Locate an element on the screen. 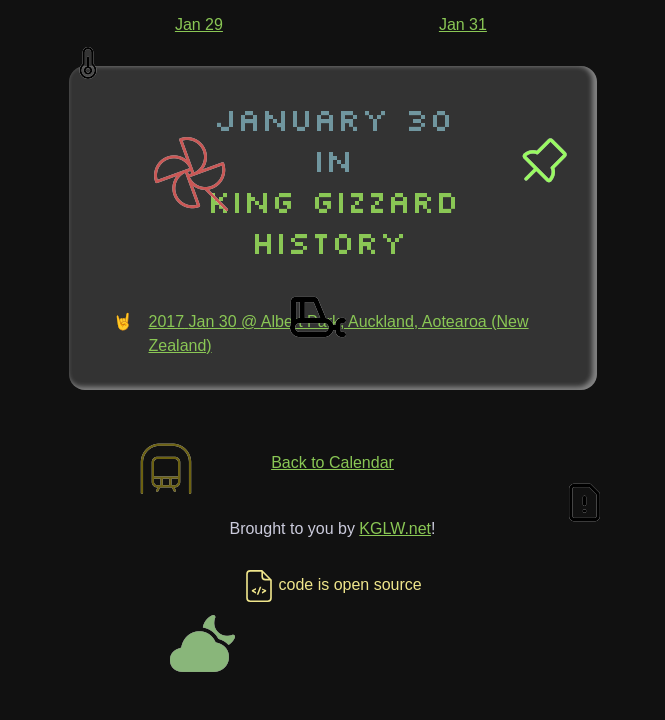  decorative element indicating playfulness or childhood themes is located at coordinates (192, 175).